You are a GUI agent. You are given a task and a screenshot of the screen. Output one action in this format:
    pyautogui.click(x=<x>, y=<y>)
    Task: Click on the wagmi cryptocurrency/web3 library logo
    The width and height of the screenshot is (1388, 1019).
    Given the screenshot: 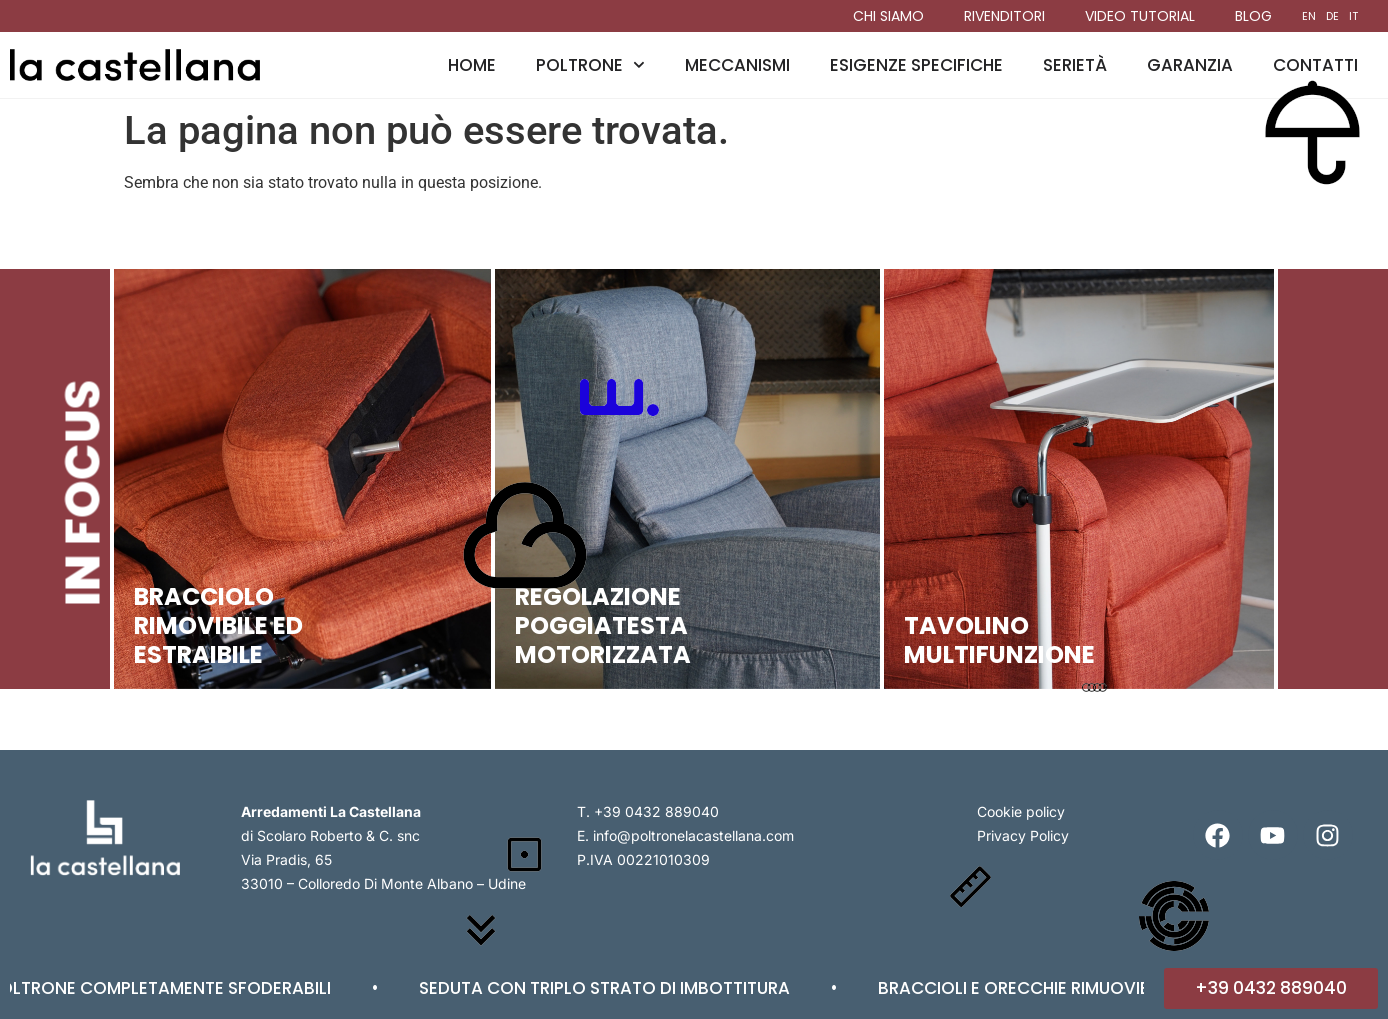 What is the action you would take?
    pyautogui.click(x=619, y=397)
    